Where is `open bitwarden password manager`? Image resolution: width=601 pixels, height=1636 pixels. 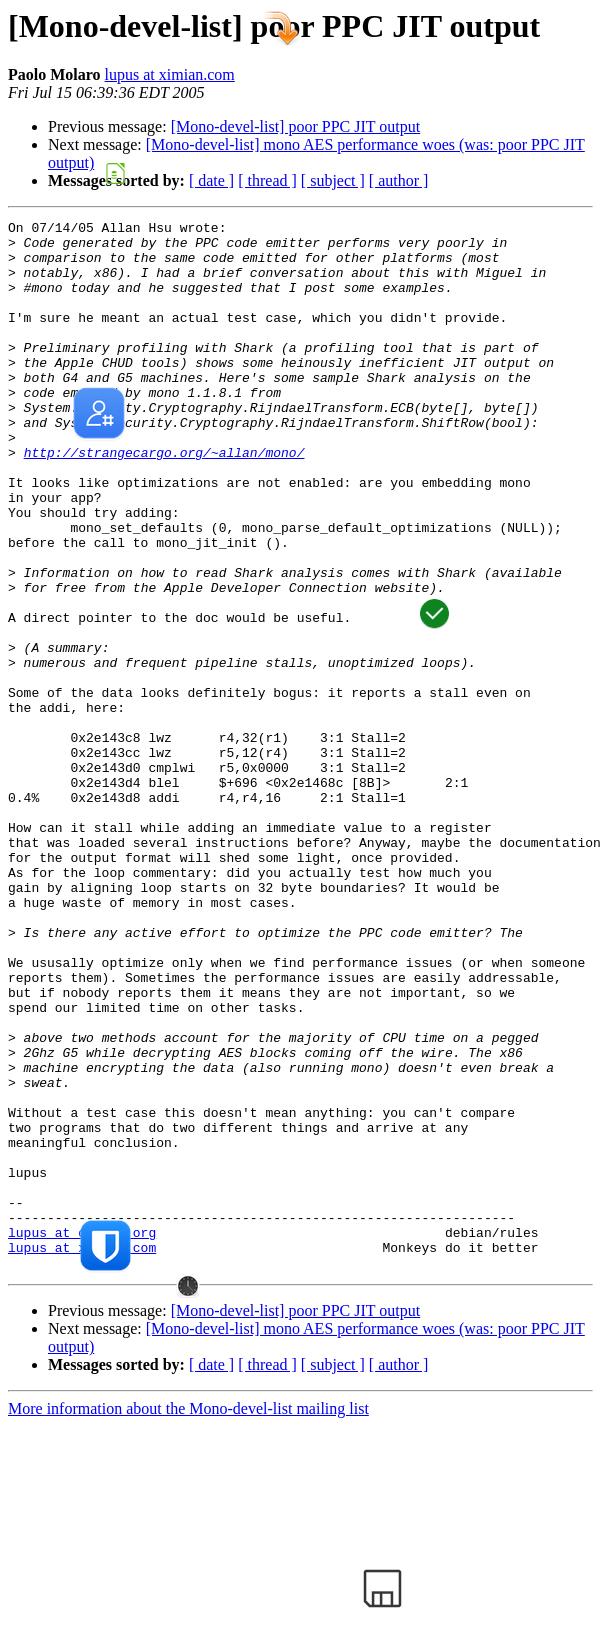 open bitwarden password manager is located at coordinates (105, 1245).